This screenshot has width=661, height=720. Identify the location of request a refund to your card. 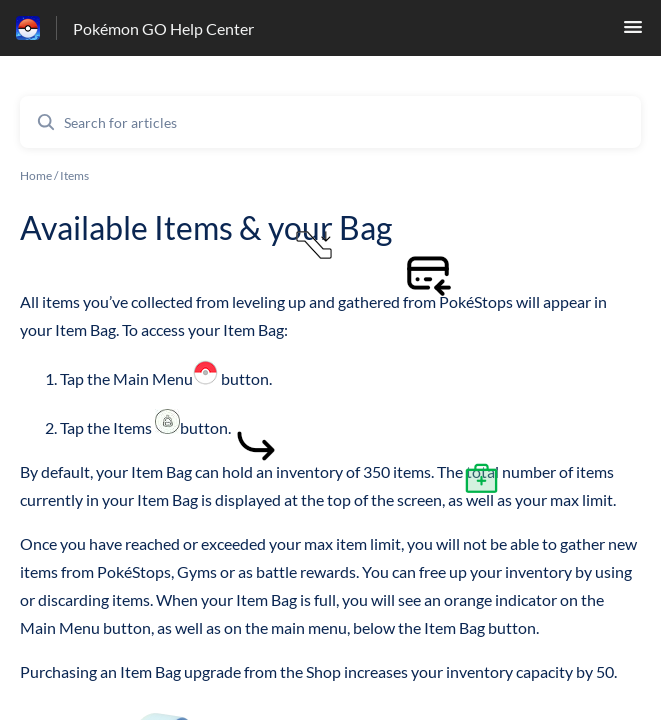
(428, 273).